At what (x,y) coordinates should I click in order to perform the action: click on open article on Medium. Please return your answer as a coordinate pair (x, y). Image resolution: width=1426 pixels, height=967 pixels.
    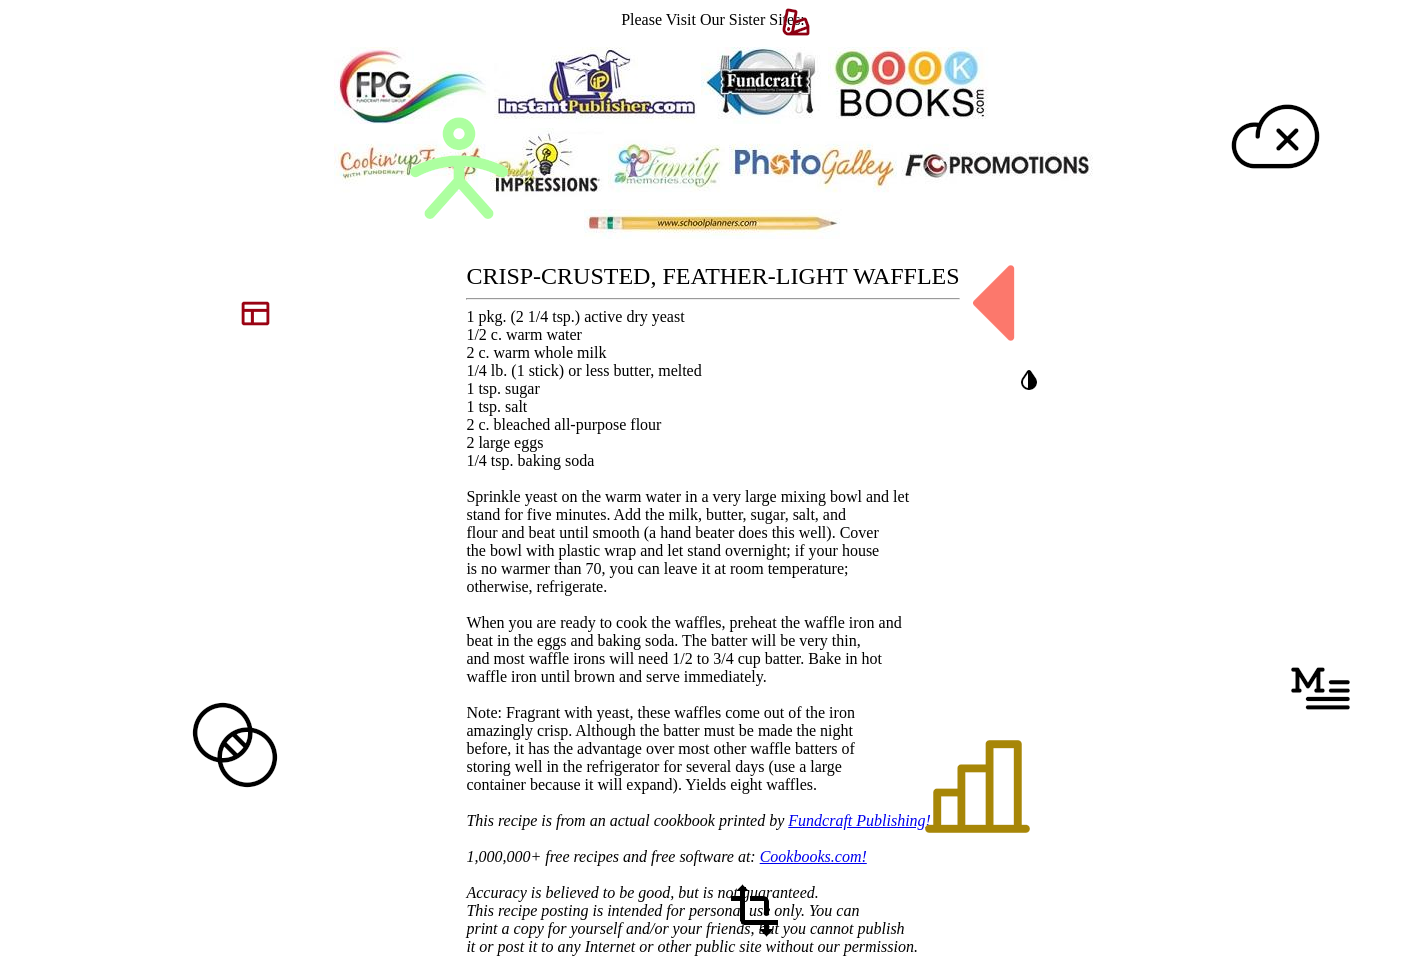
    Looking at the image, I should click on (1320, 688).